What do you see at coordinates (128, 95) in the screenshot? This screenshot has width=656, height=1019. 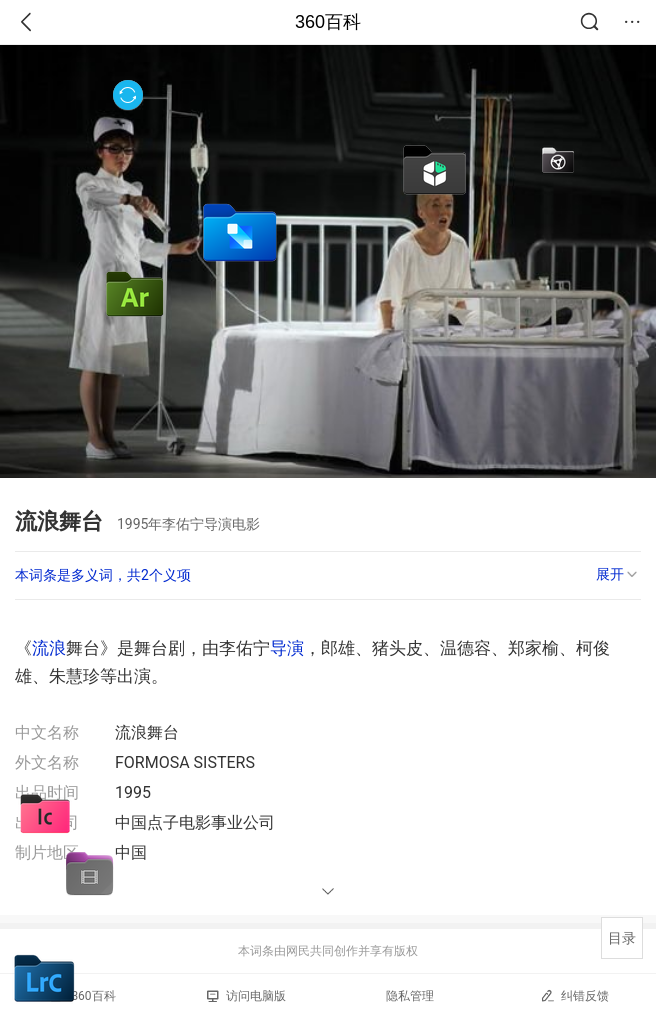 I see `dropbox is currently syncing files` at bounding box center [128, 95].